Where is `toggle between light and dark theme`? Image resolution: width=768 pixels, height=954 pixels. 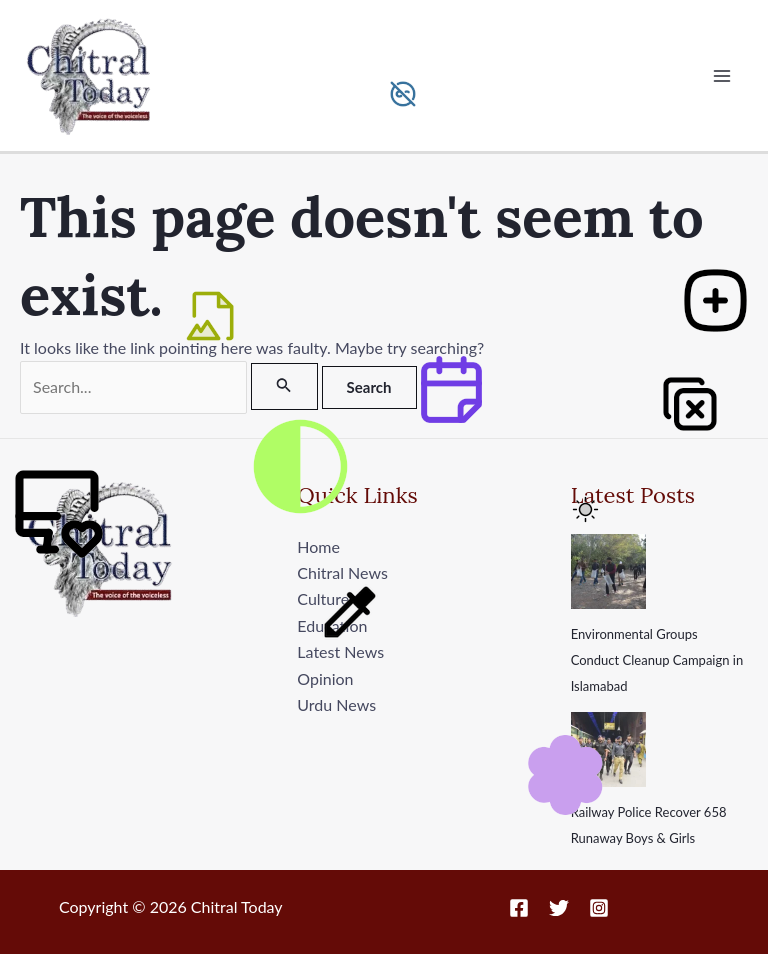 toggle between light and dark theme is located at coordinates (300, 466).